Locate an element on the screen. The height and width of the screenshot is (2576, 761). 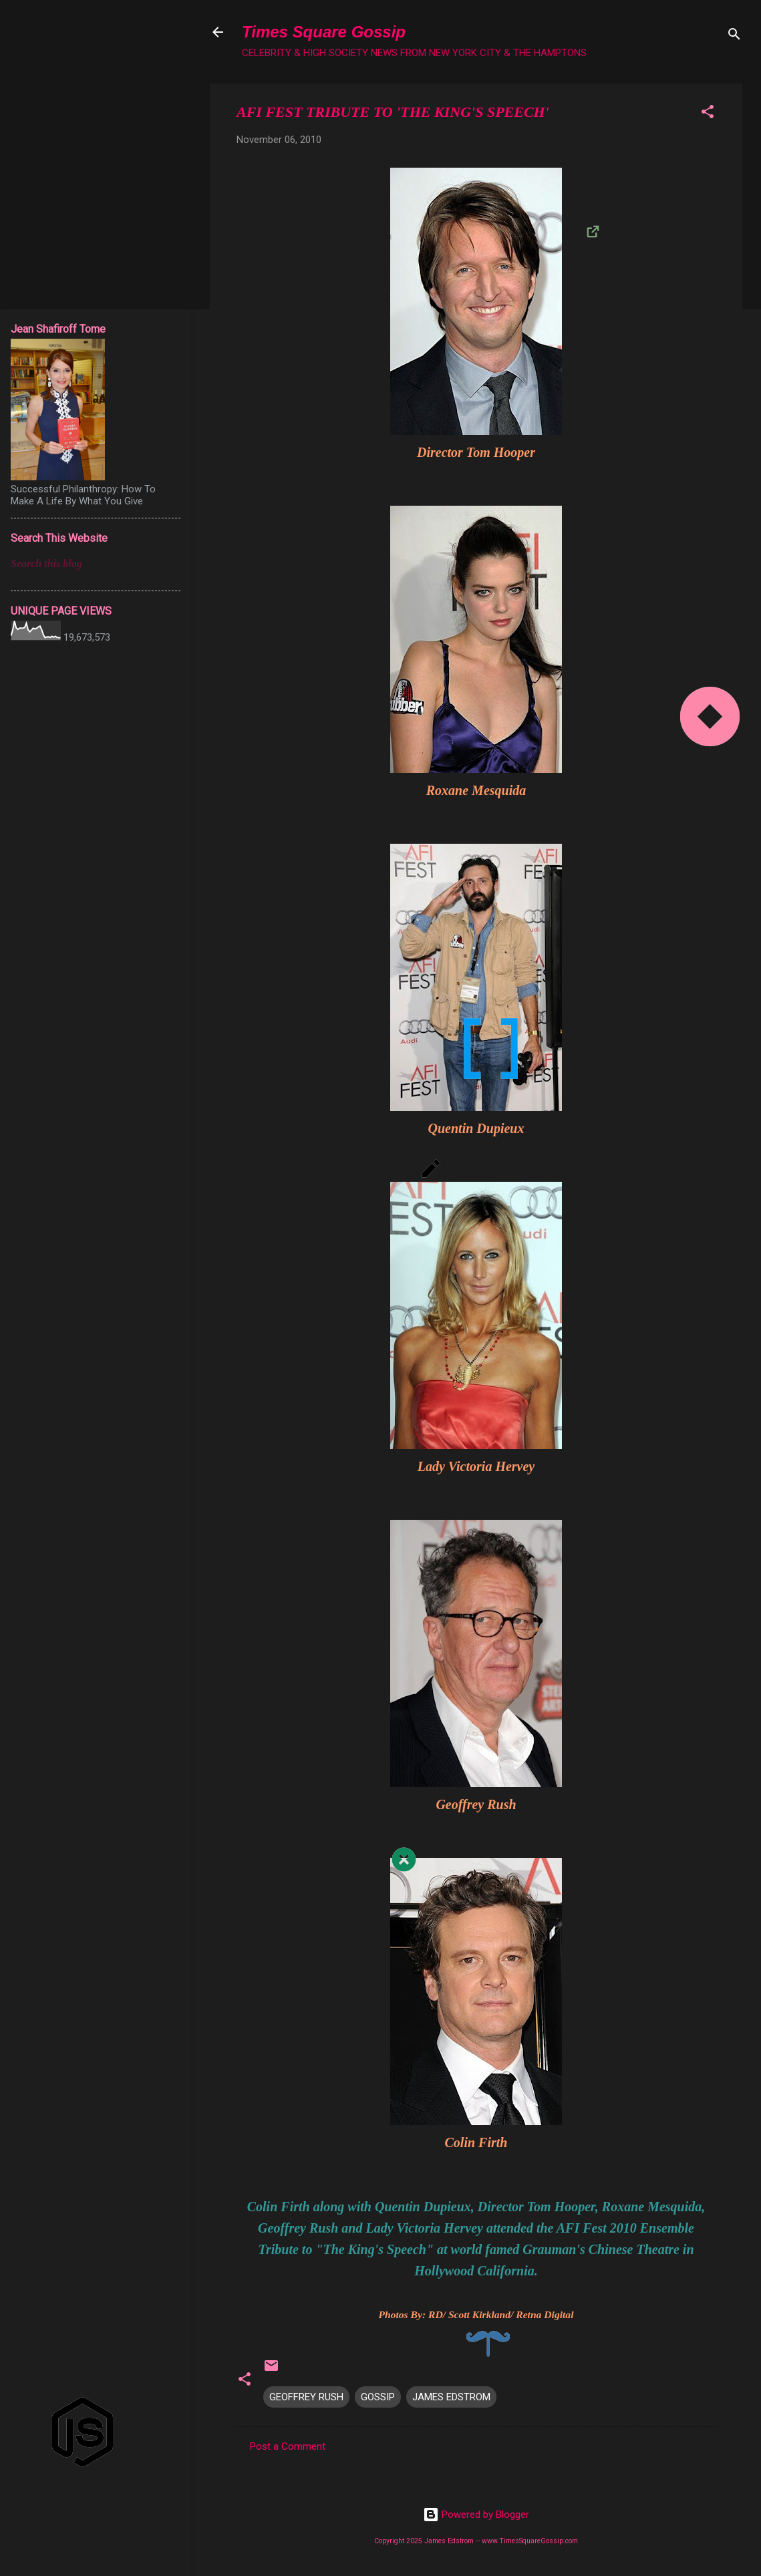
view copper coin balance or currency is located at coordinates (710, 716).